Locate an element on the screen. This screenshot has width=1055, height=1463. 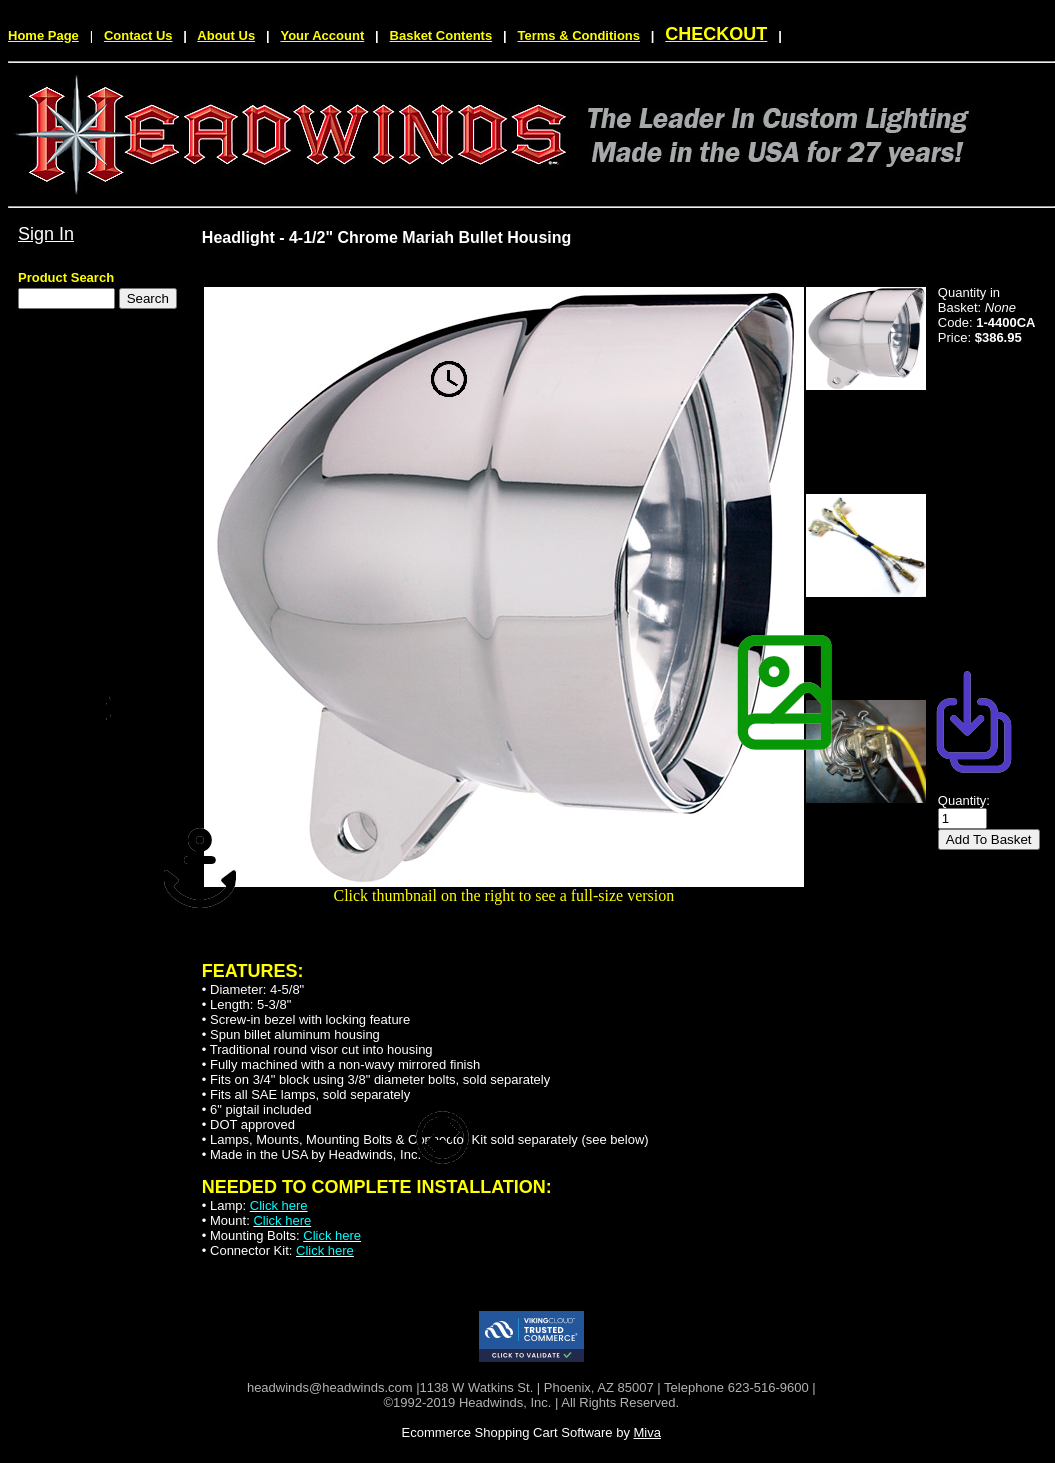
anchor a position or element in place is located at coordinates (200, 868).